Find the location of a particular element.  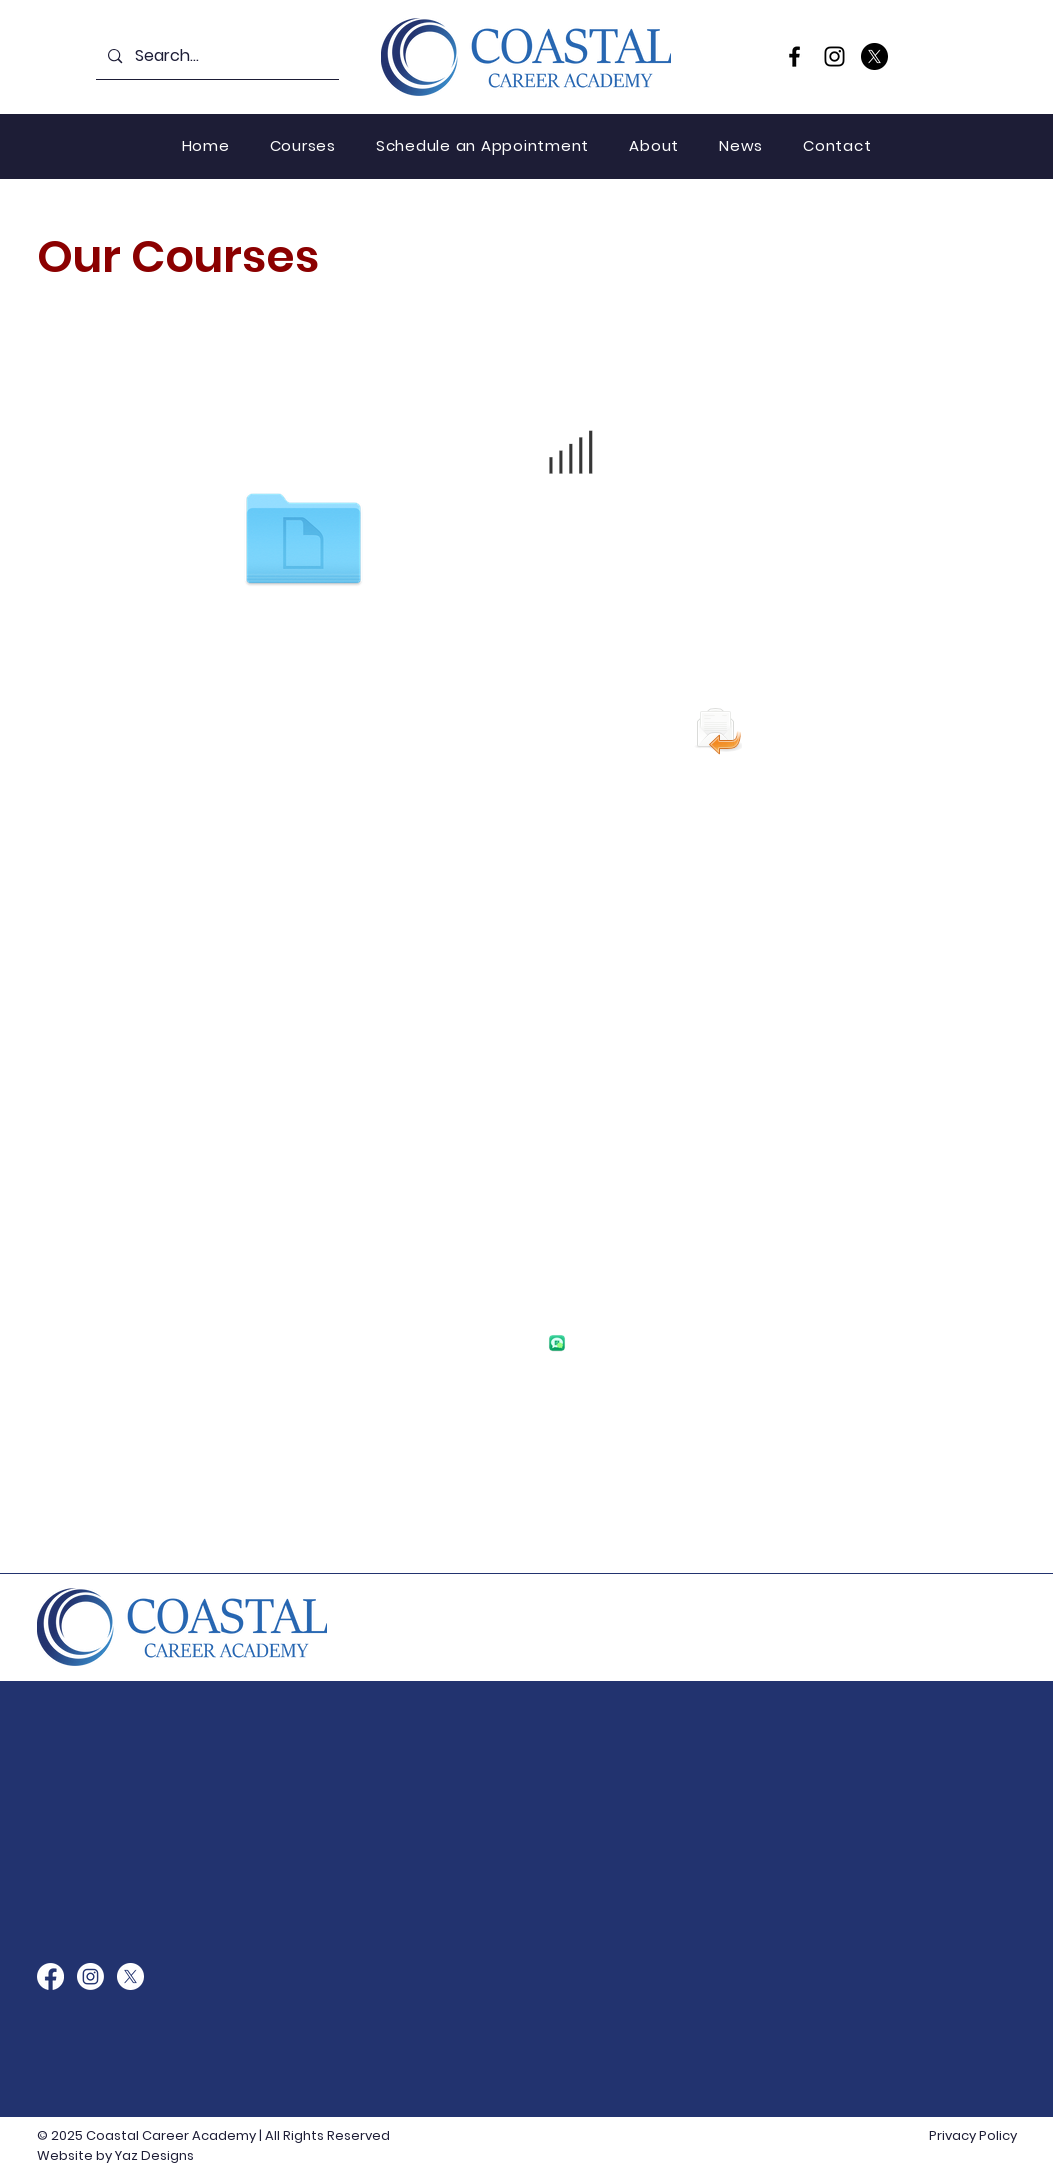

open your documents folder is located at coordinates (303, 538).